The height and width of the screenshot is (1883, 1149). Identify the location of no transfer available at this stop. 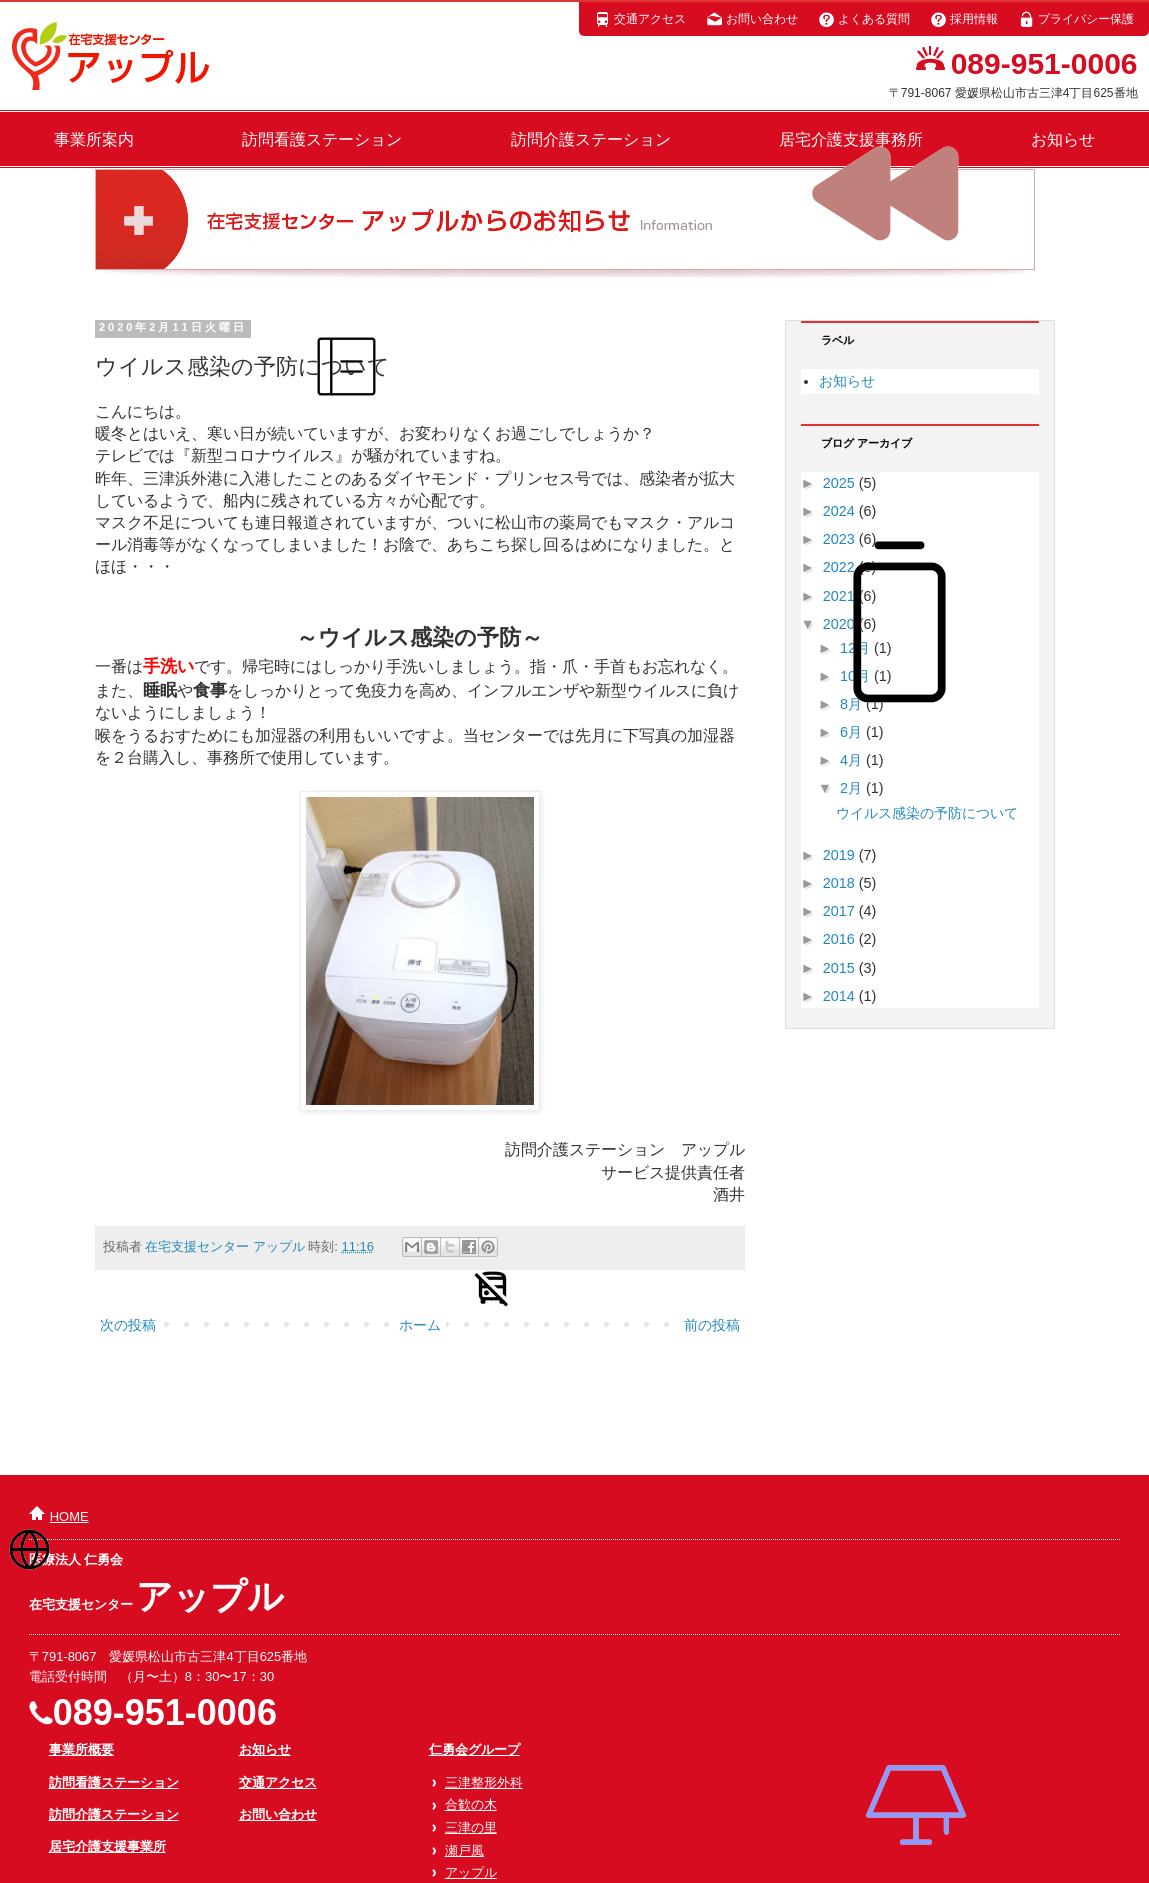
(492, 1288).